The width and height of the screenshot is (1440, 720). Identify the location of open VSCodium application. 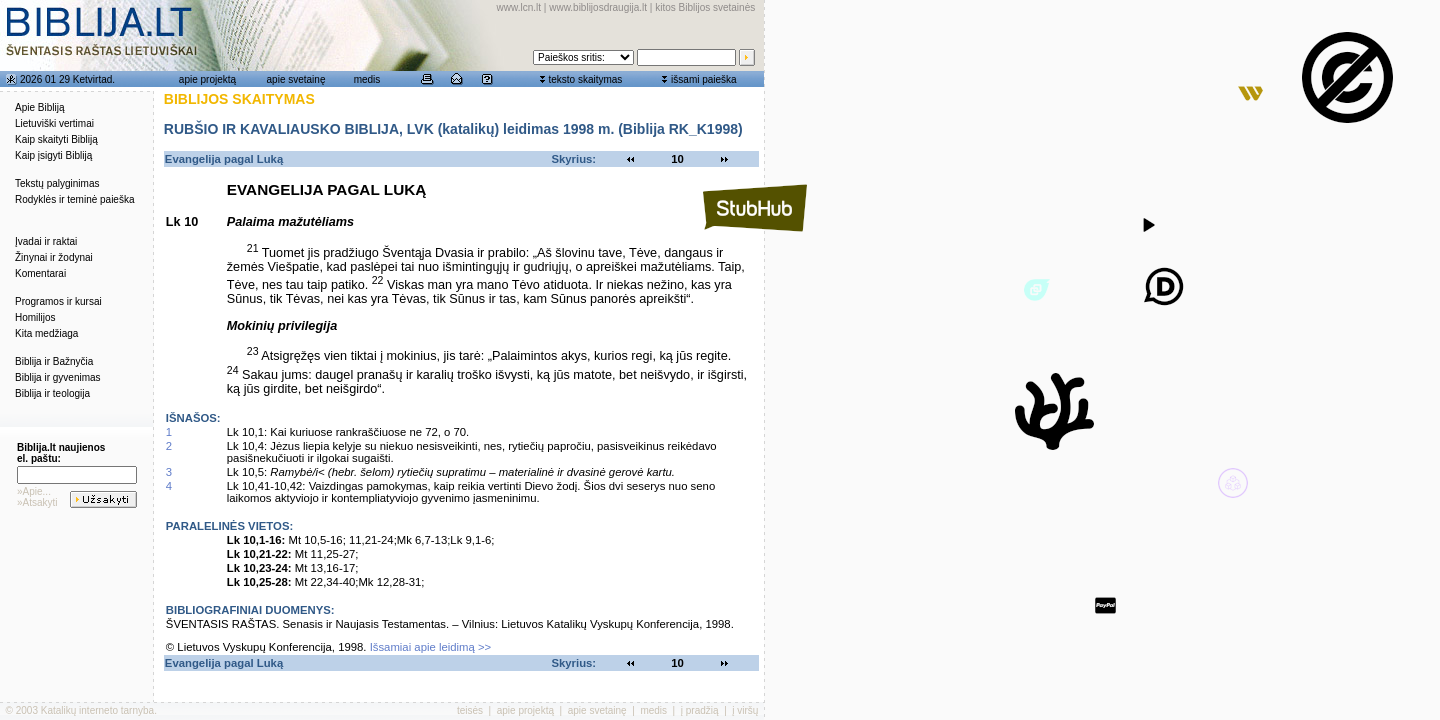
(1054, 411).